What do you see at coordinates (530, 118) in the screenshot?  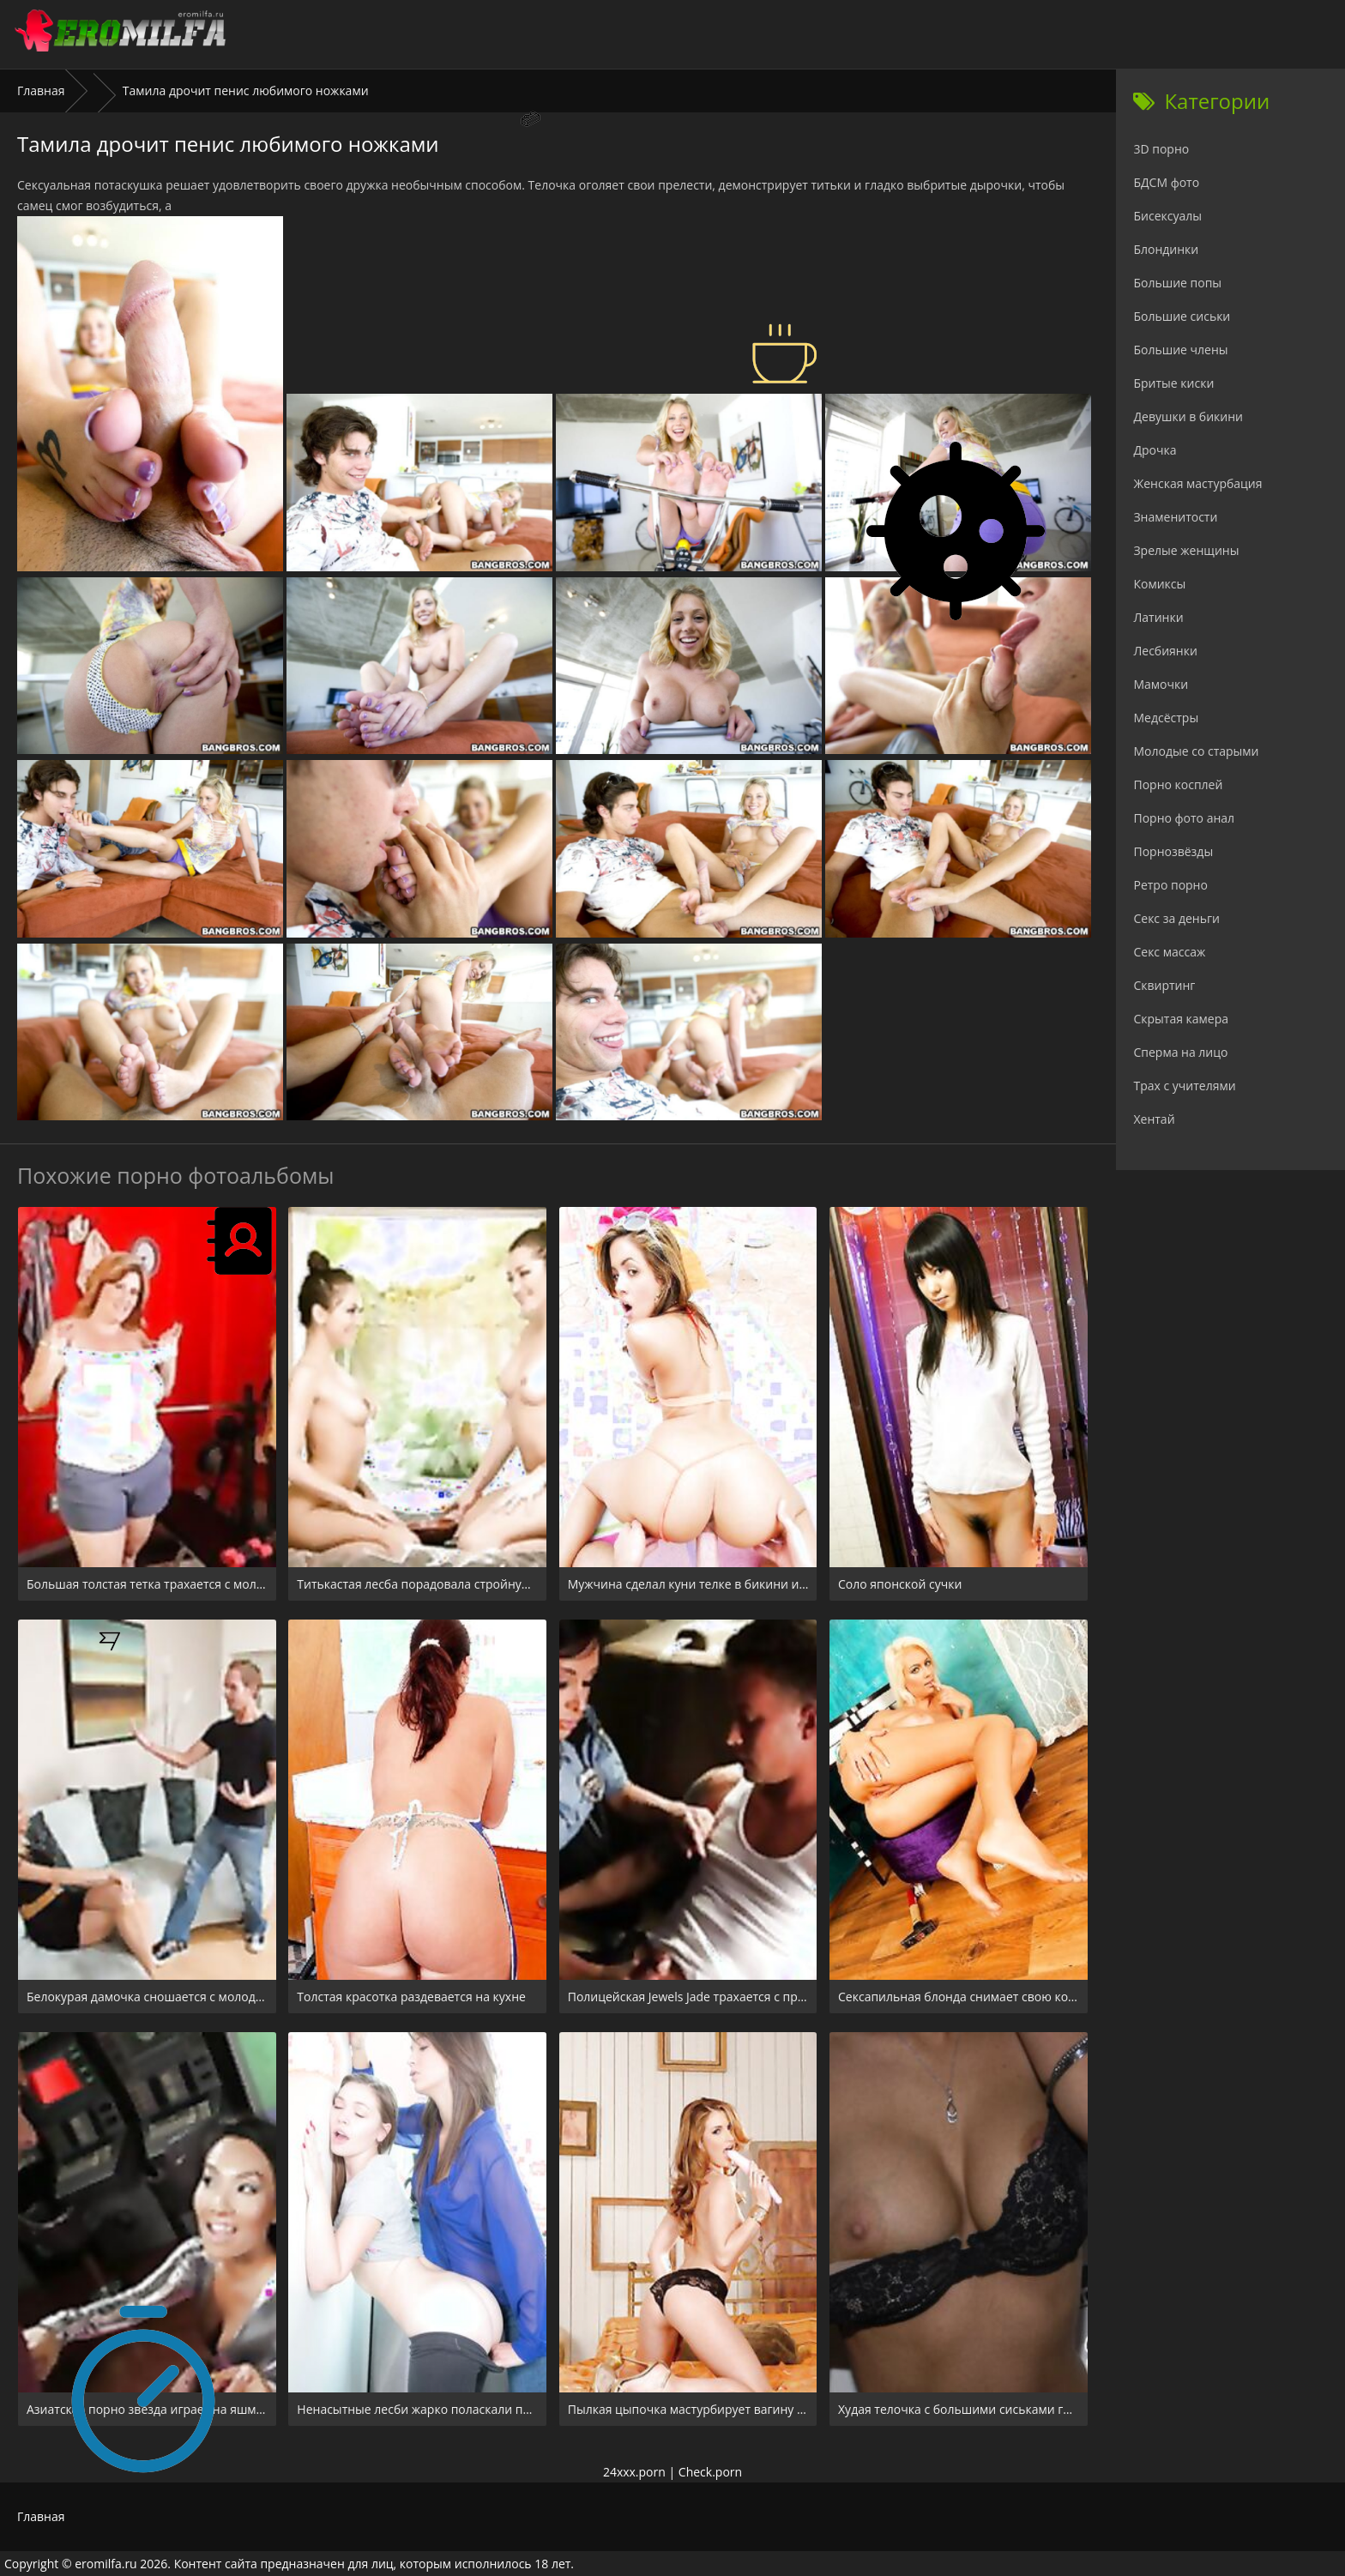 I see `access building or construction features` at bounding box center [530, 118].